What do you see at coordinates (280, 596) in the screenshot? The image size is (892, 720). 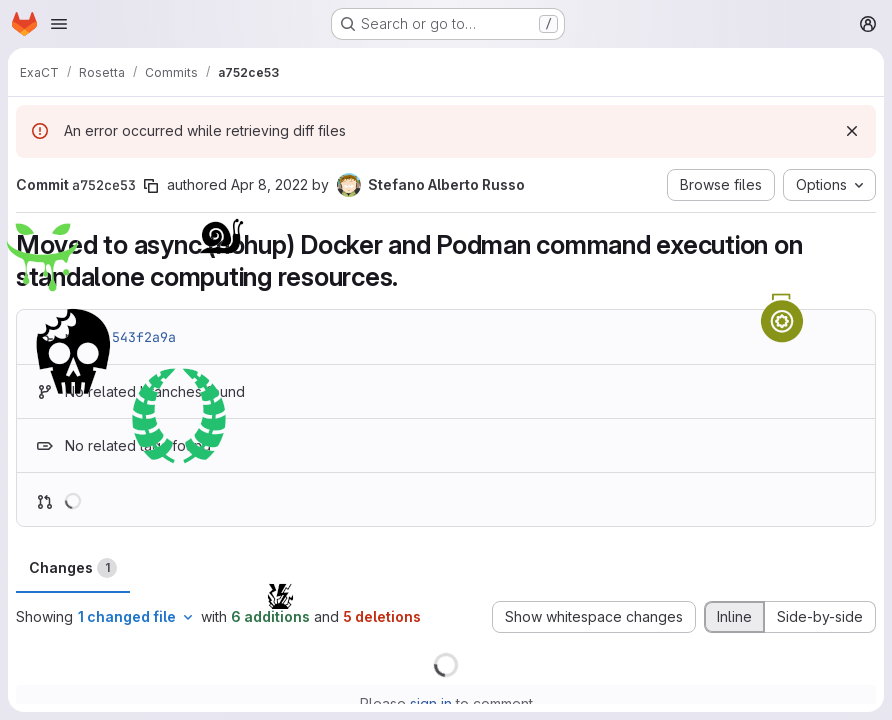 I see `indicates energy discharge or power dispersal` at bounding box center [280, 596].